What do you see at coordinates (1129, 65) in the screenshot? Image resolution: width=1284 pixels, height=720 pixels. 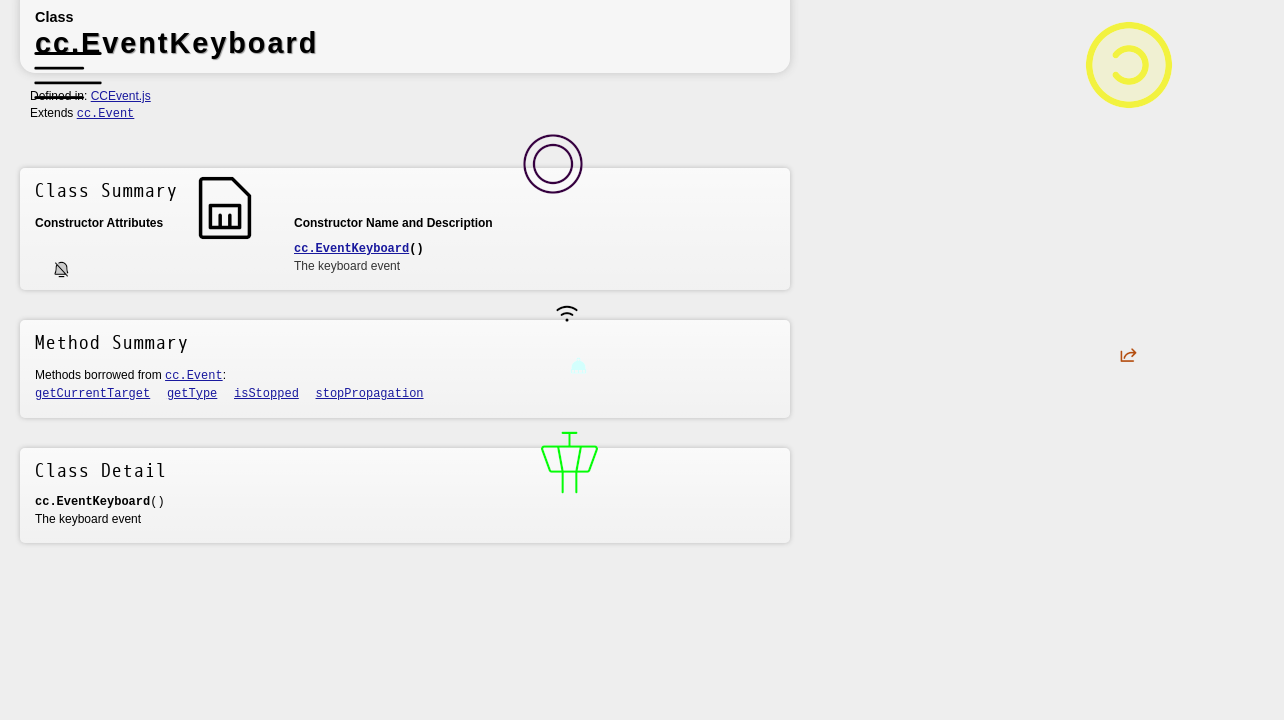 I see `indicates copyleft licensing status` at bounding box center [1129, 65].